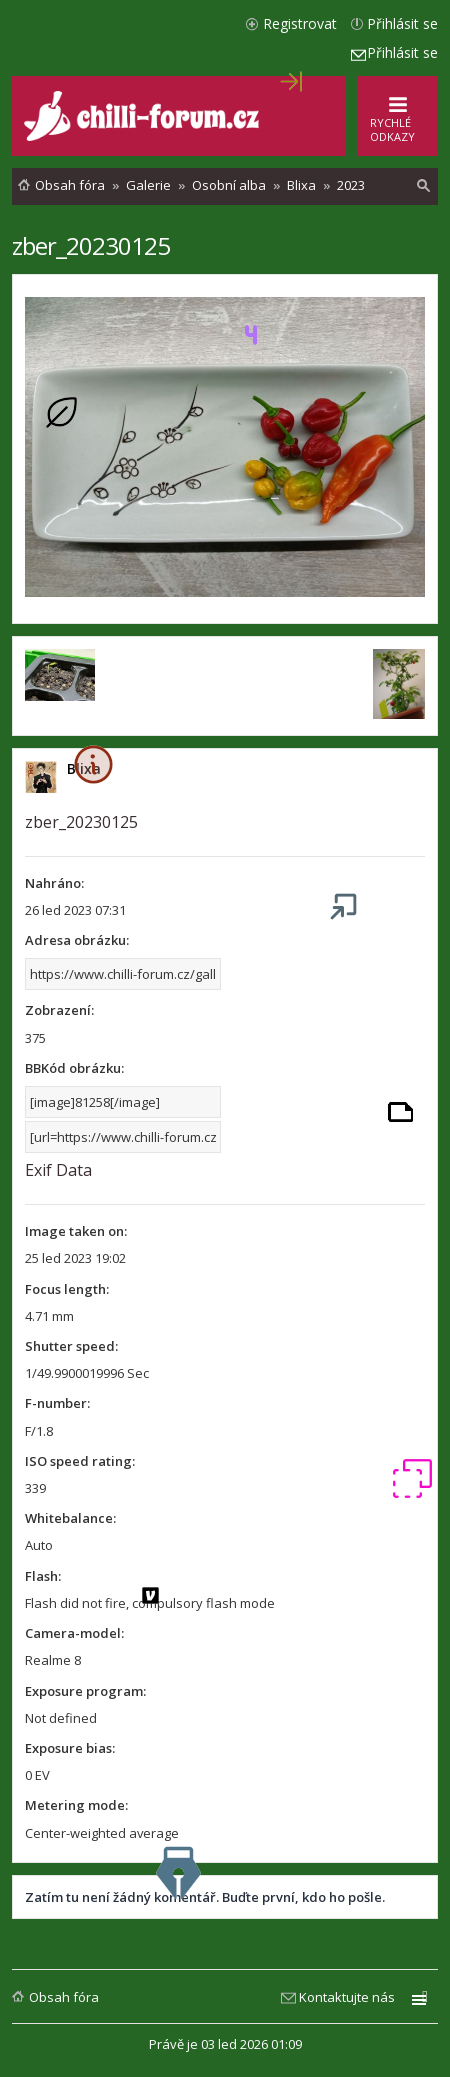 The width and height of the screenshot is (450, 2077). What do you see at coordinates (61, 412) in the screenshot?
I see `view eco-friendly or sustainable options` at bounding box center [61, 412].